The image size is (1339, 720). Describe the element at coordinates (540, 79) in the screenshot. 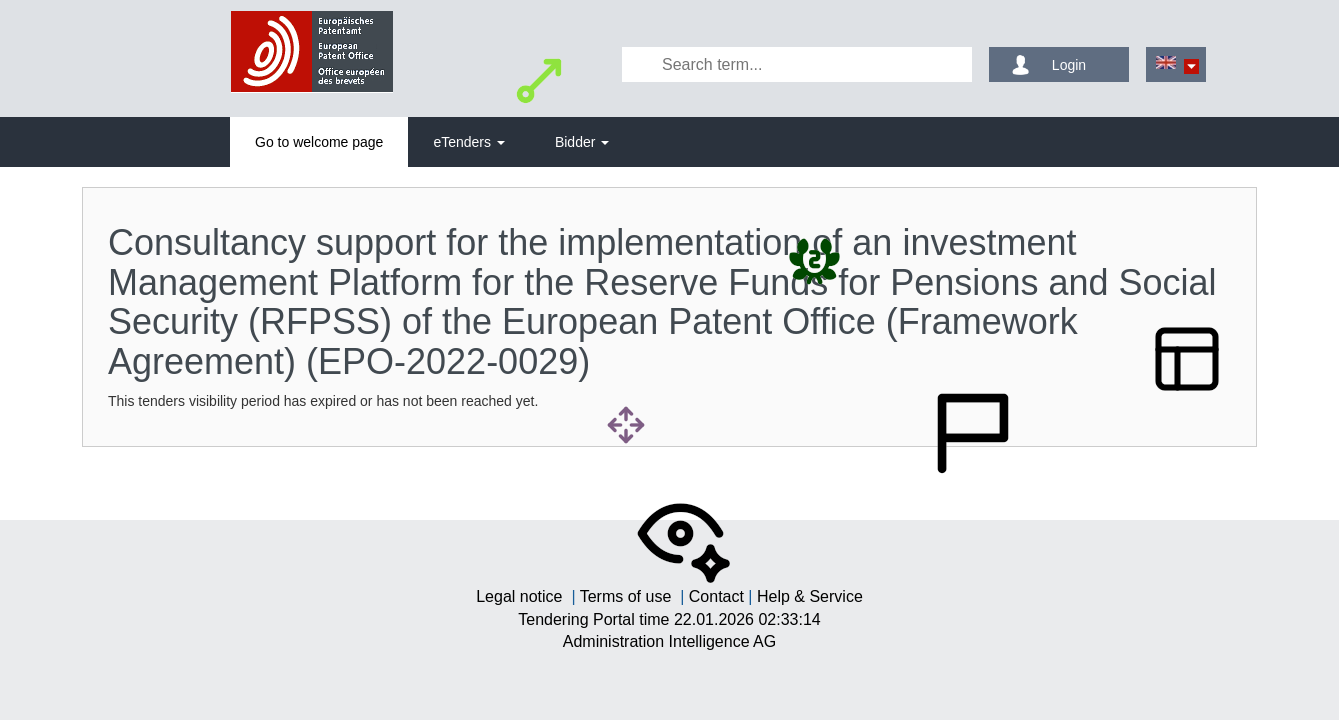

I see `open link in new tab or window` at that location.